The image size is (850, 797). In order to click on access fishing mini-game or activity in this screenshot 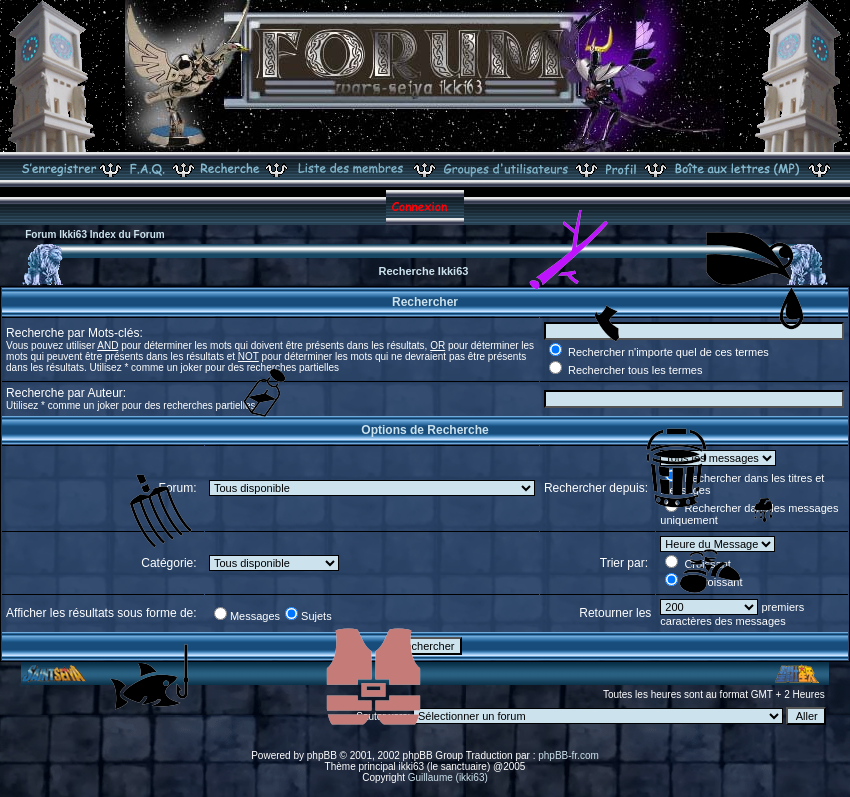, I will do `click(151, 682)`.